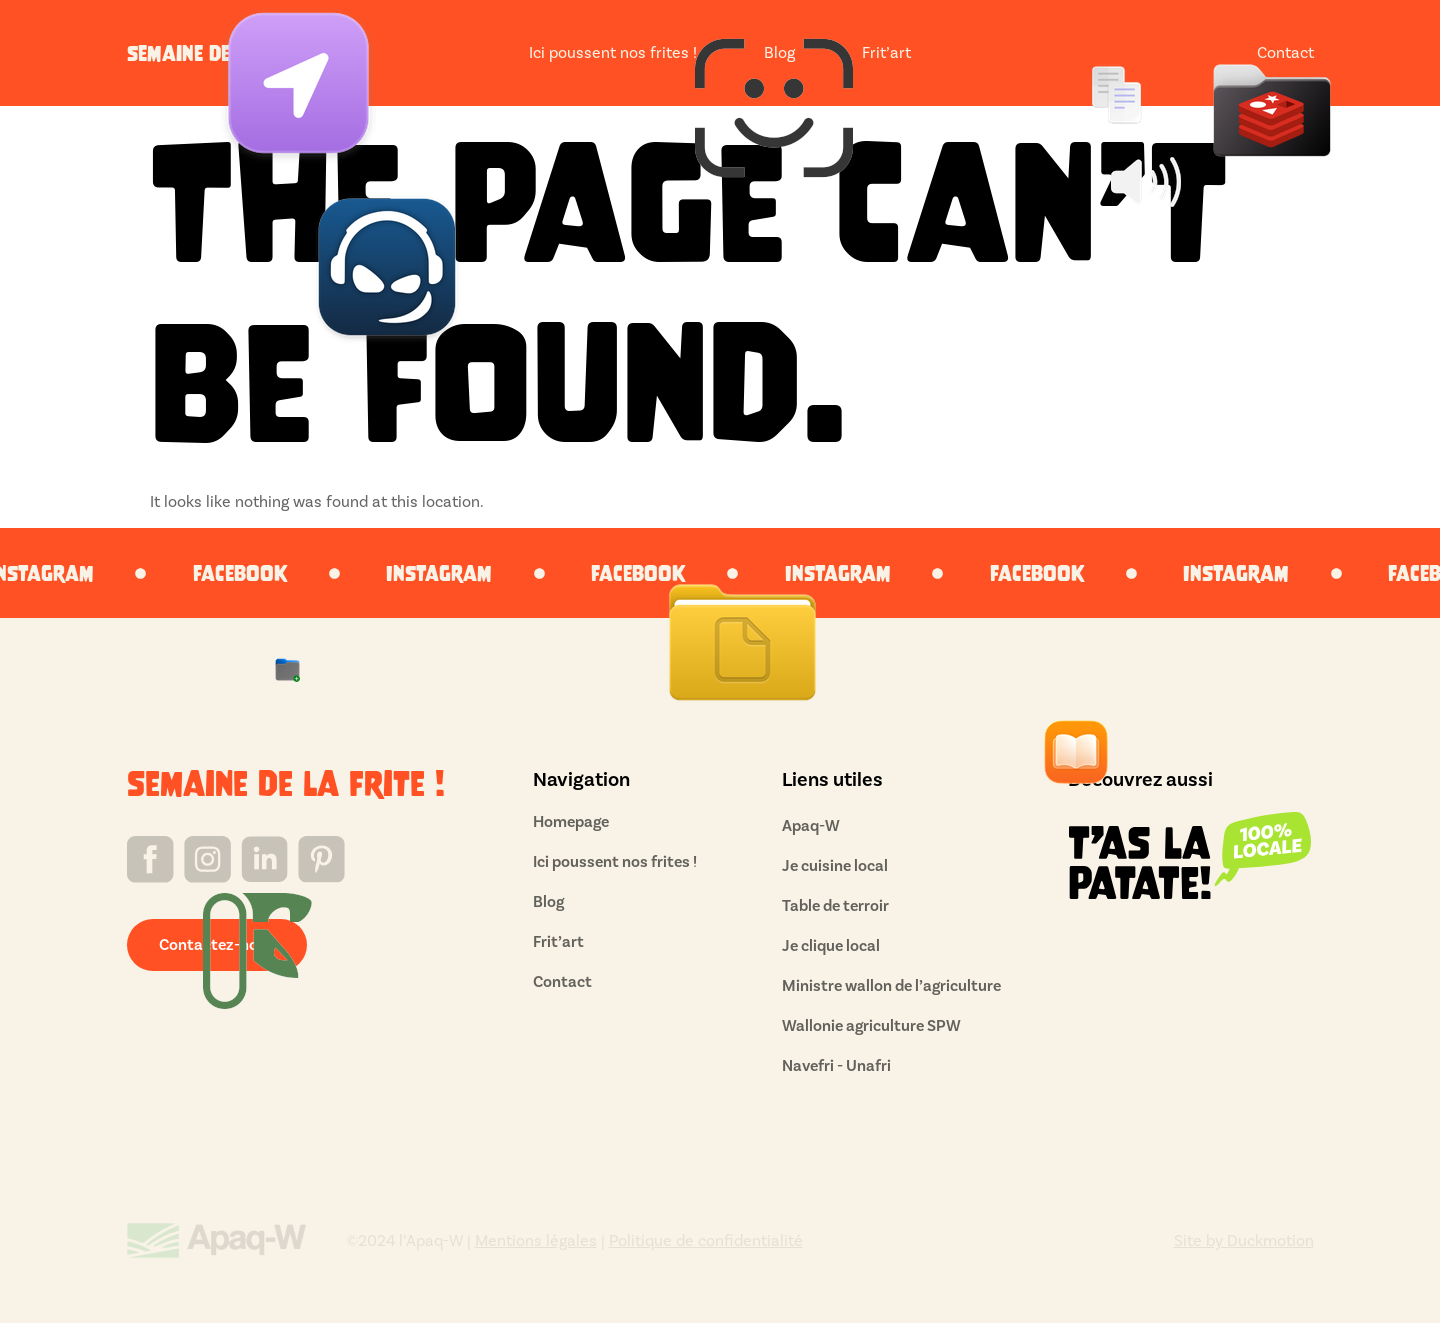 Image resolution: width=1440 pixels, height=1323 pixels. What do you see at coordinates (1271, 113) in the screenshot?
I see `open redis database project folder` at bounding box center [1271, 113].